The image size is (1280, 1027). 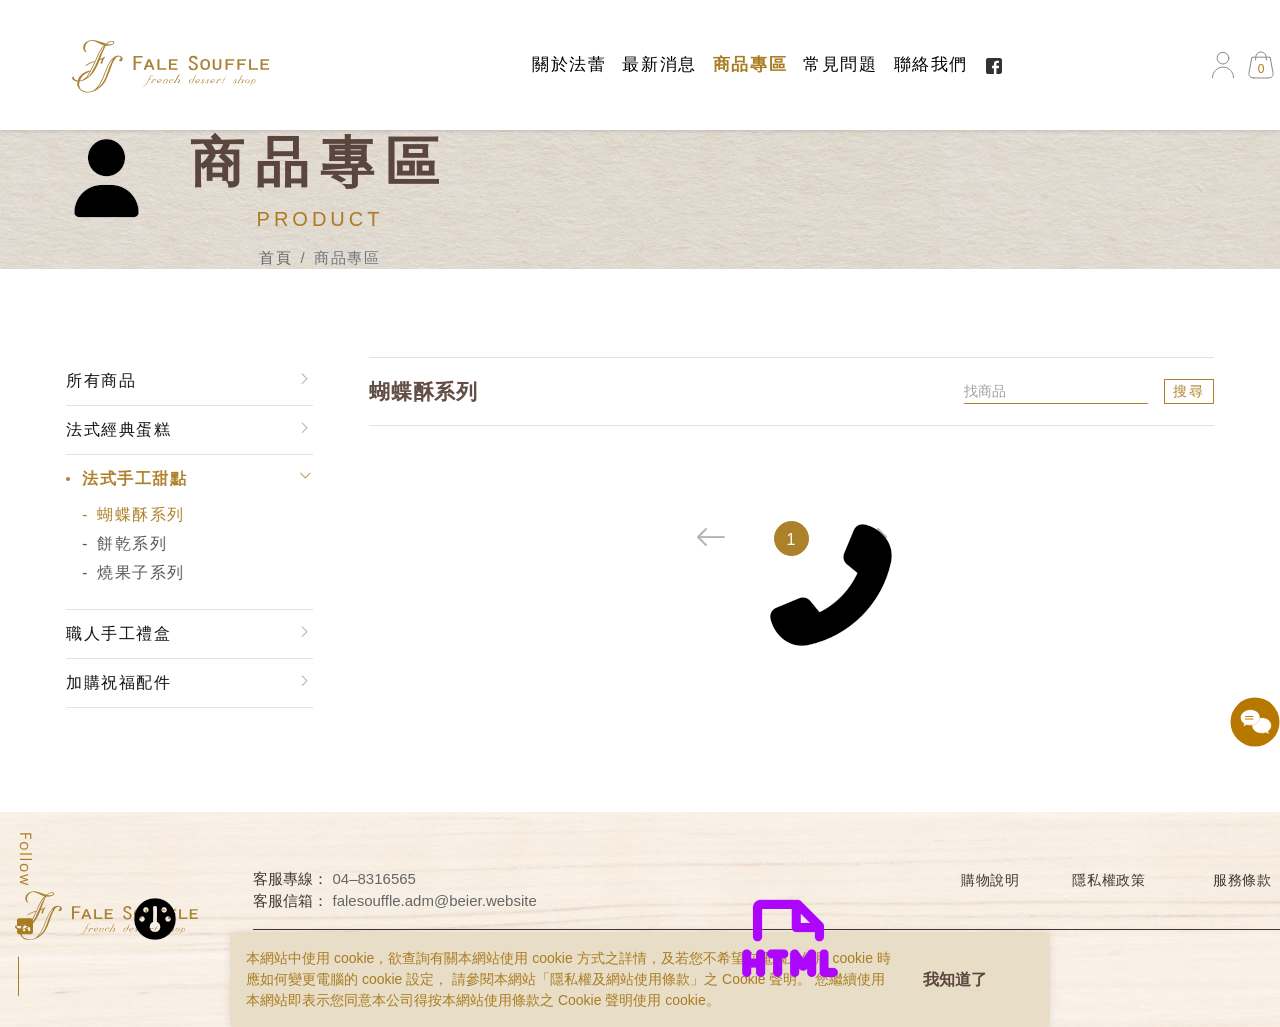 I want to click on view or open an HTML file, so click(x=788, y=941).